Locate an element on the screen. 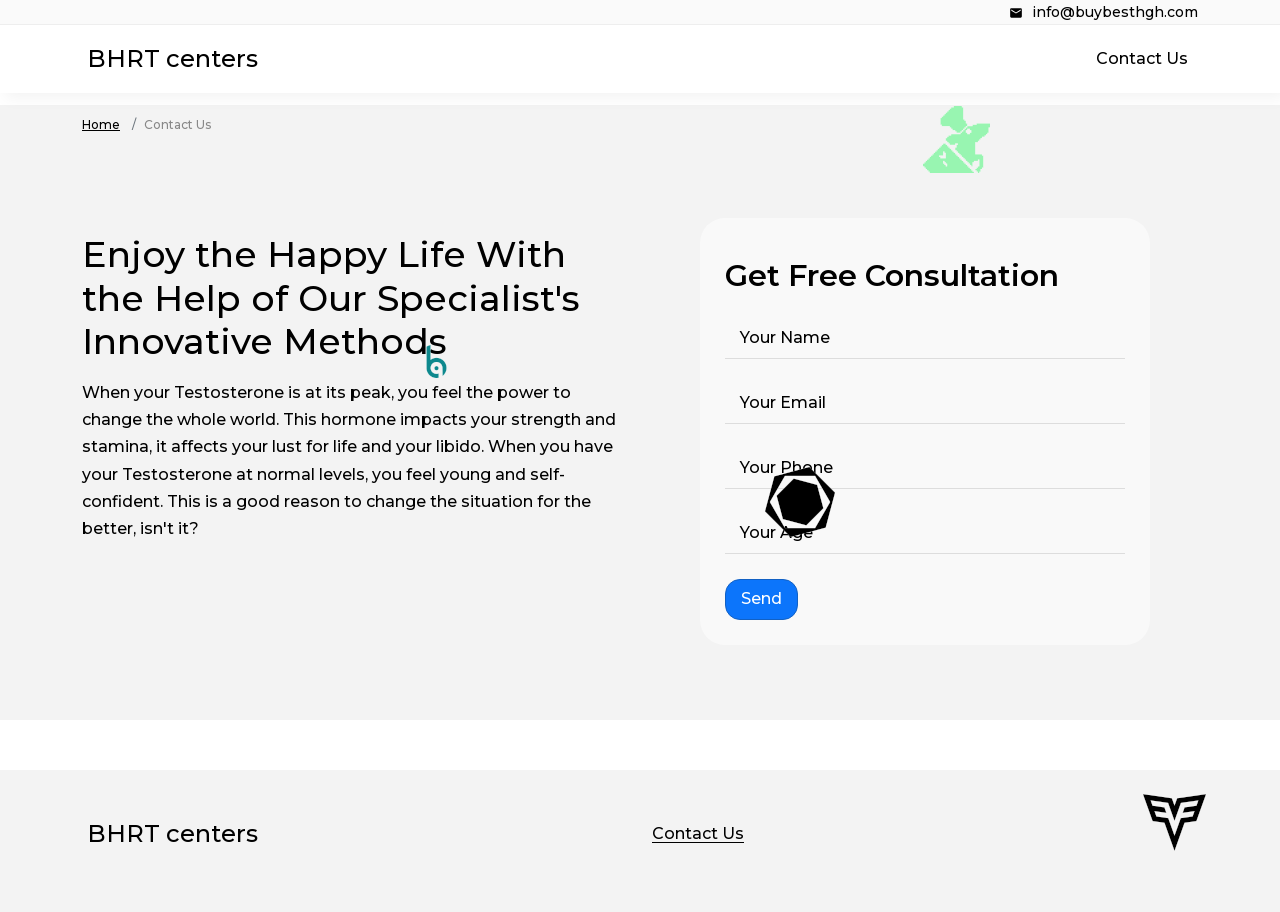 The height and width of the screenshot is (912, 1280). open CodeSignal app or website is located at coordinates (1174, 822).